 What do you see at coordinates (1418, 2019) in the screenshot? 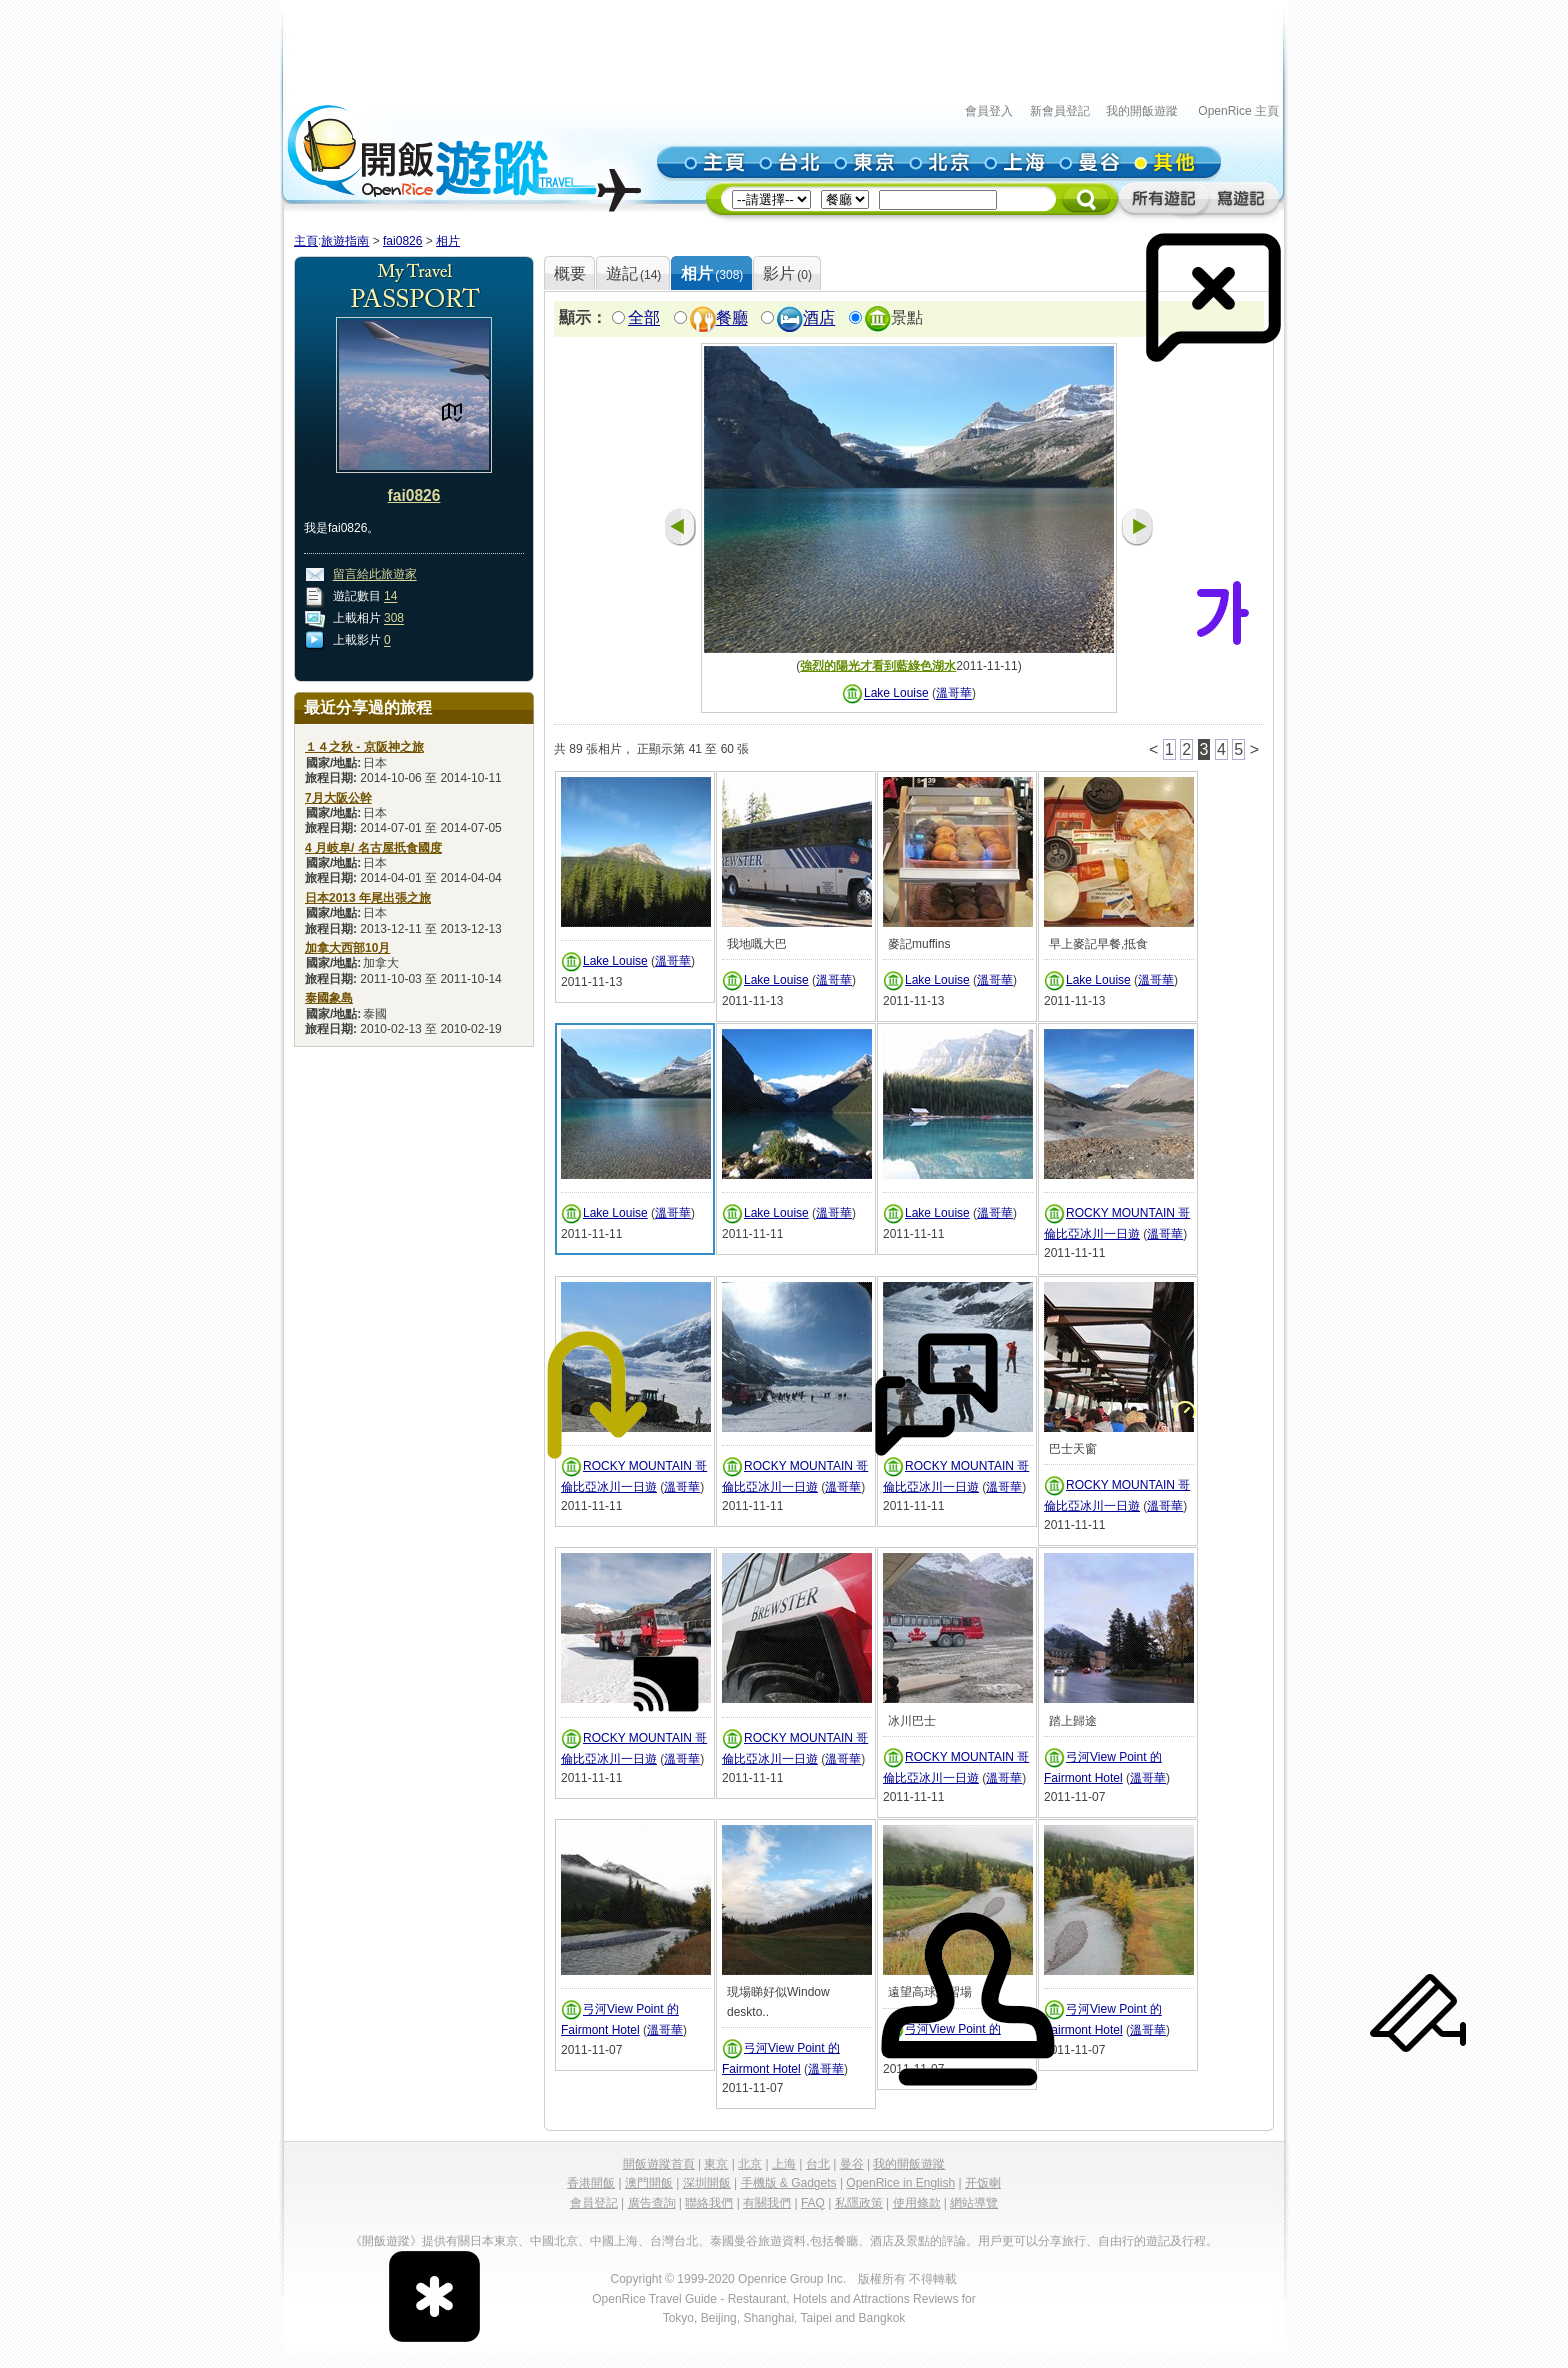
I see `access security camera settings` at bounding box center [1418, 2019].